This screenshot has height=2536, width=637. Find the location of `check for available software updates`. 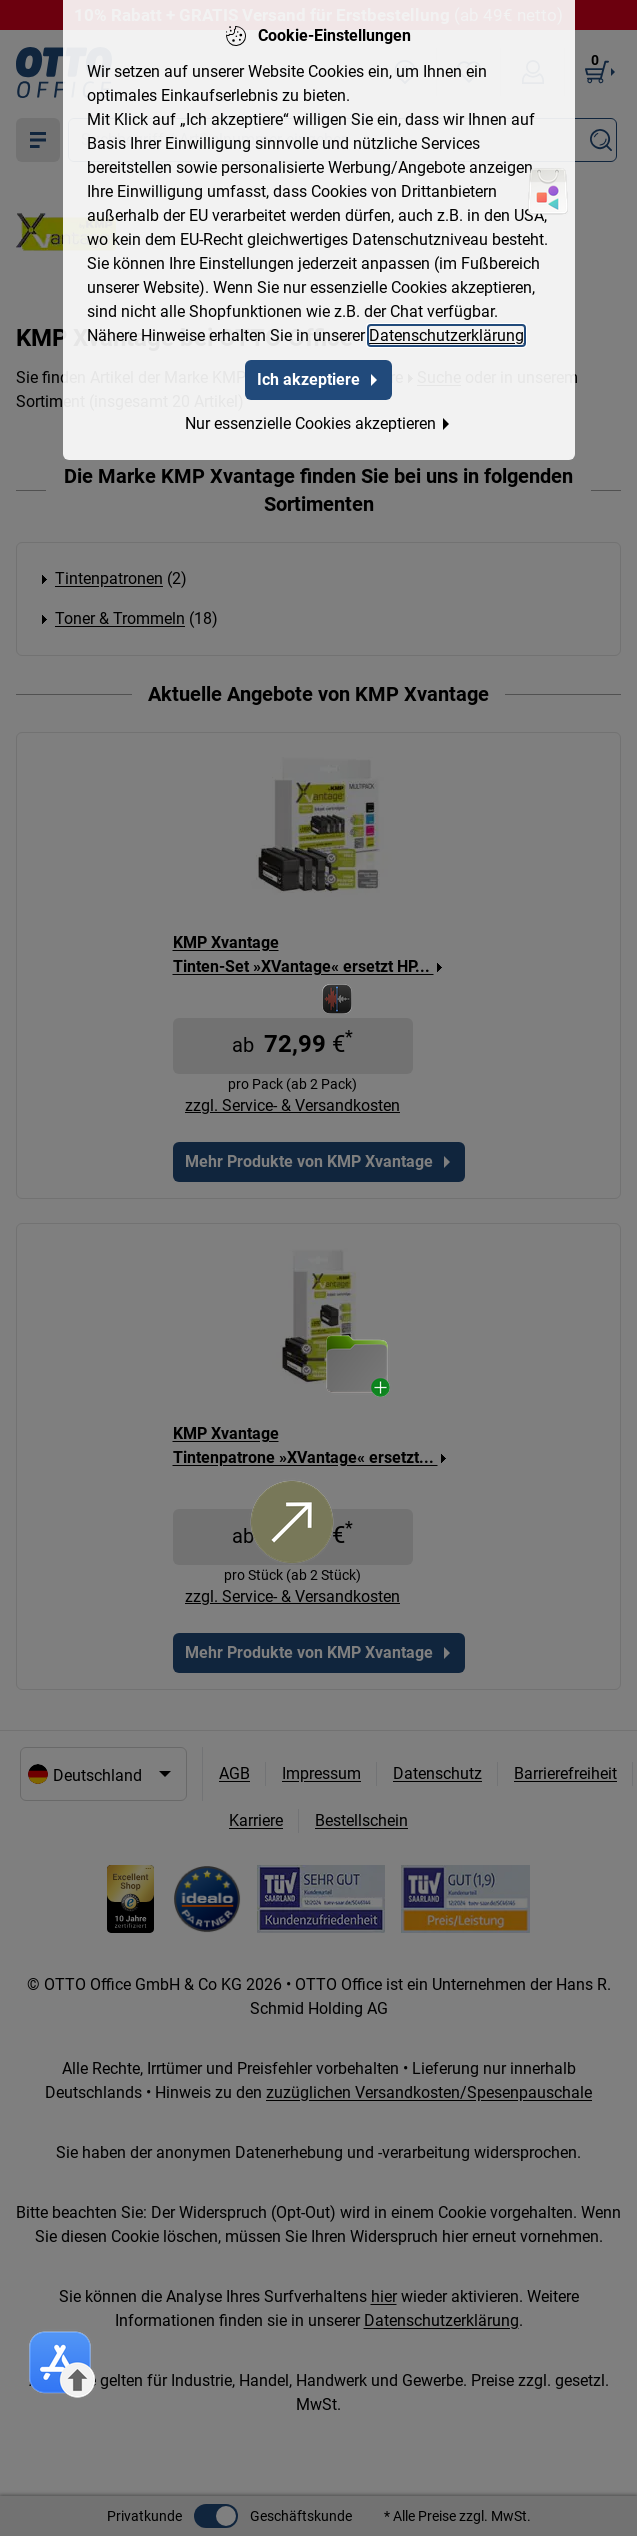

check for available software updates is located at coordinates (60, 2363).